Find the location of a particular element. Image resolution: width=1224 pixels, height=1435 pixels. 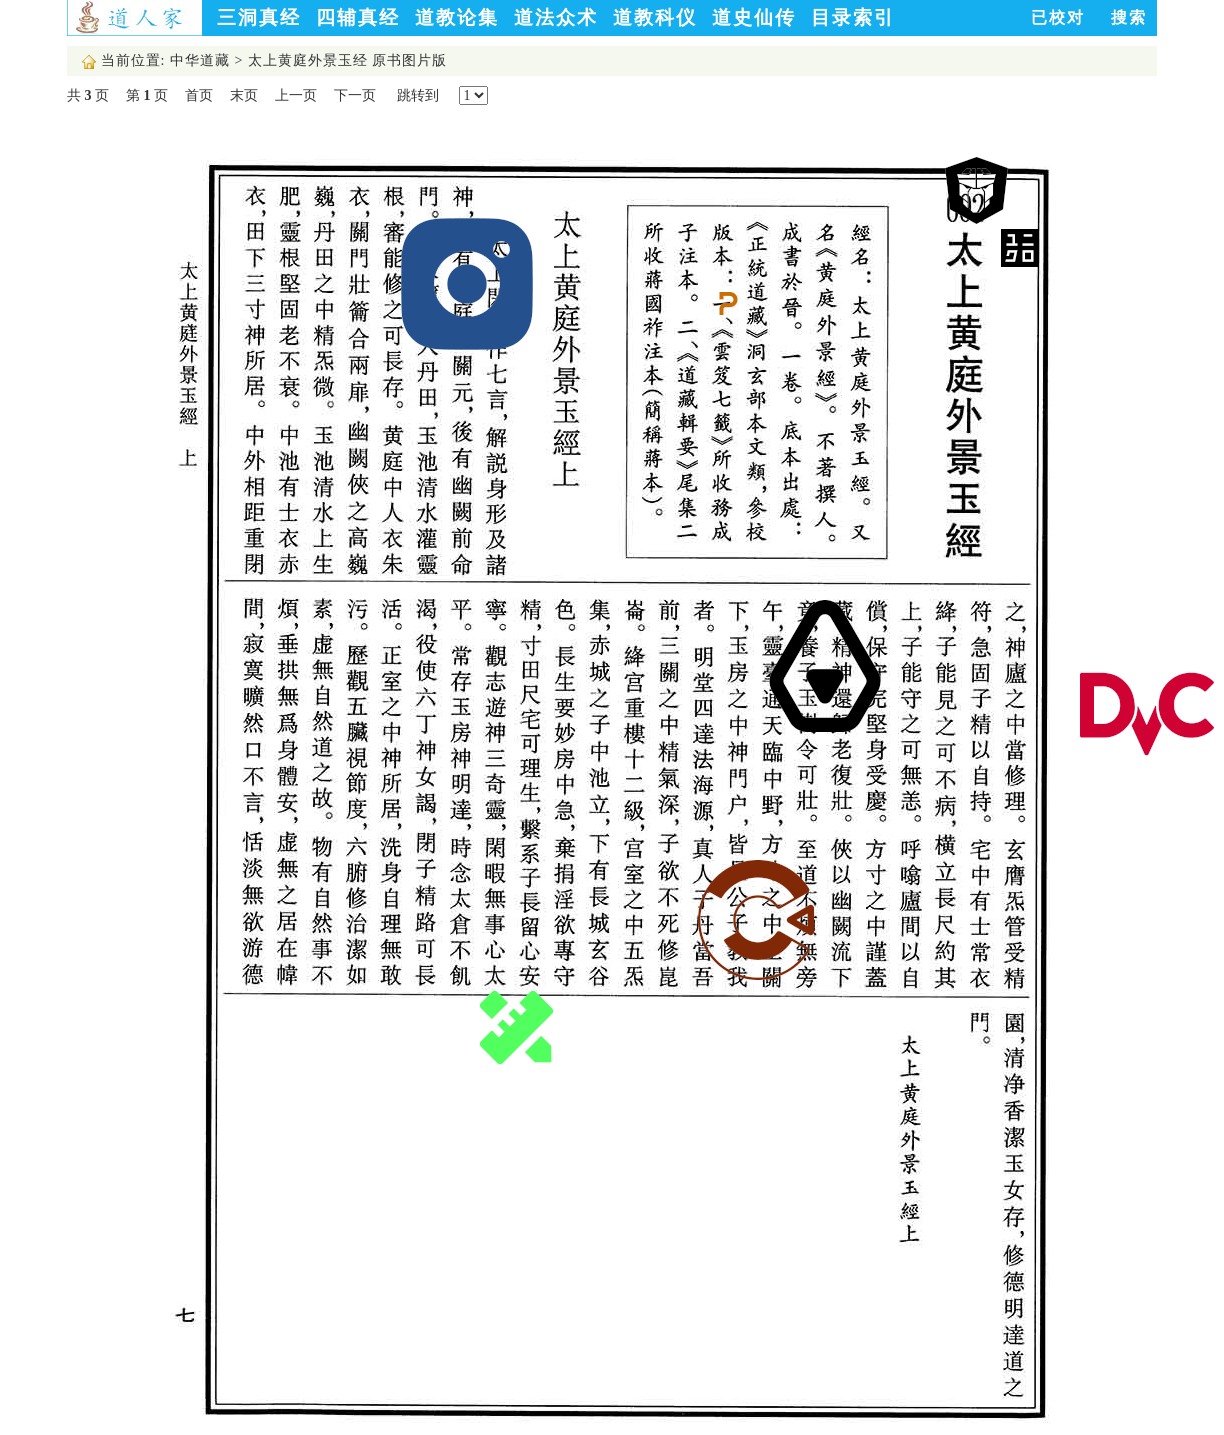

open instagram app is located at coordinates (467, 284).